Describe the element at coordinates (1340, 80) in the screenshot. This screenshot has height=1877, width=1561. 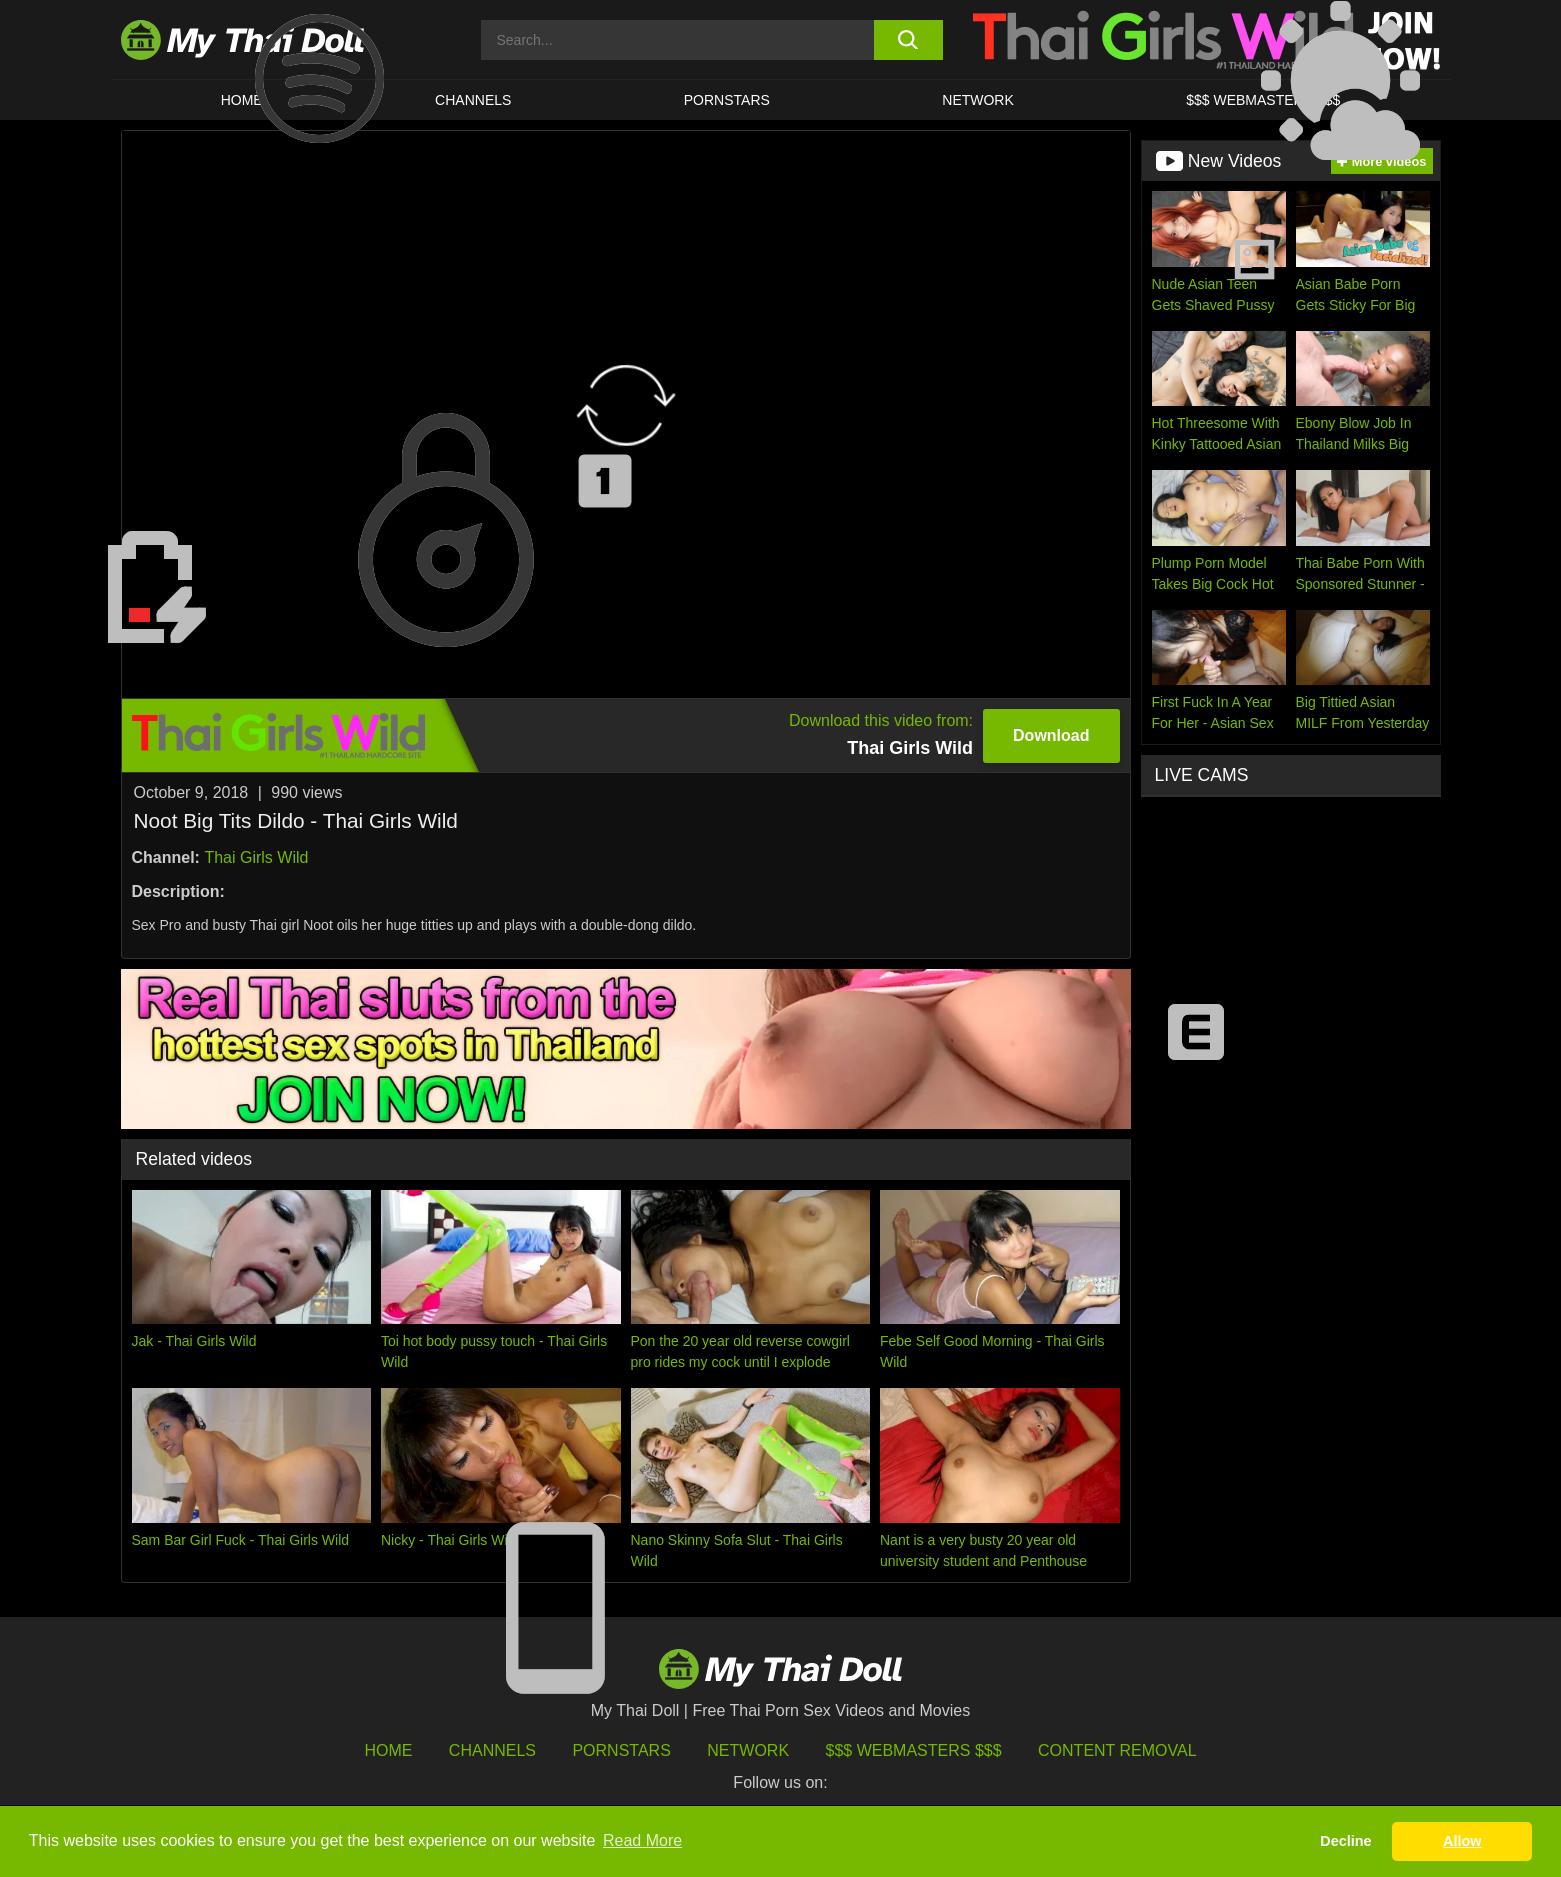
I see `indicates partly cloudy weather conditions` at that location.